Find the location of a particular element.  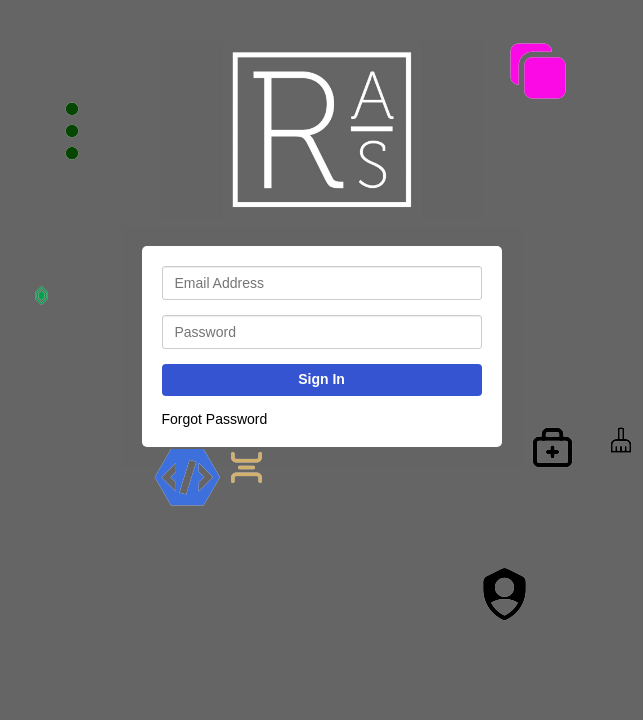

indicates a Discord server booster status is located at coordinates (41, 295).